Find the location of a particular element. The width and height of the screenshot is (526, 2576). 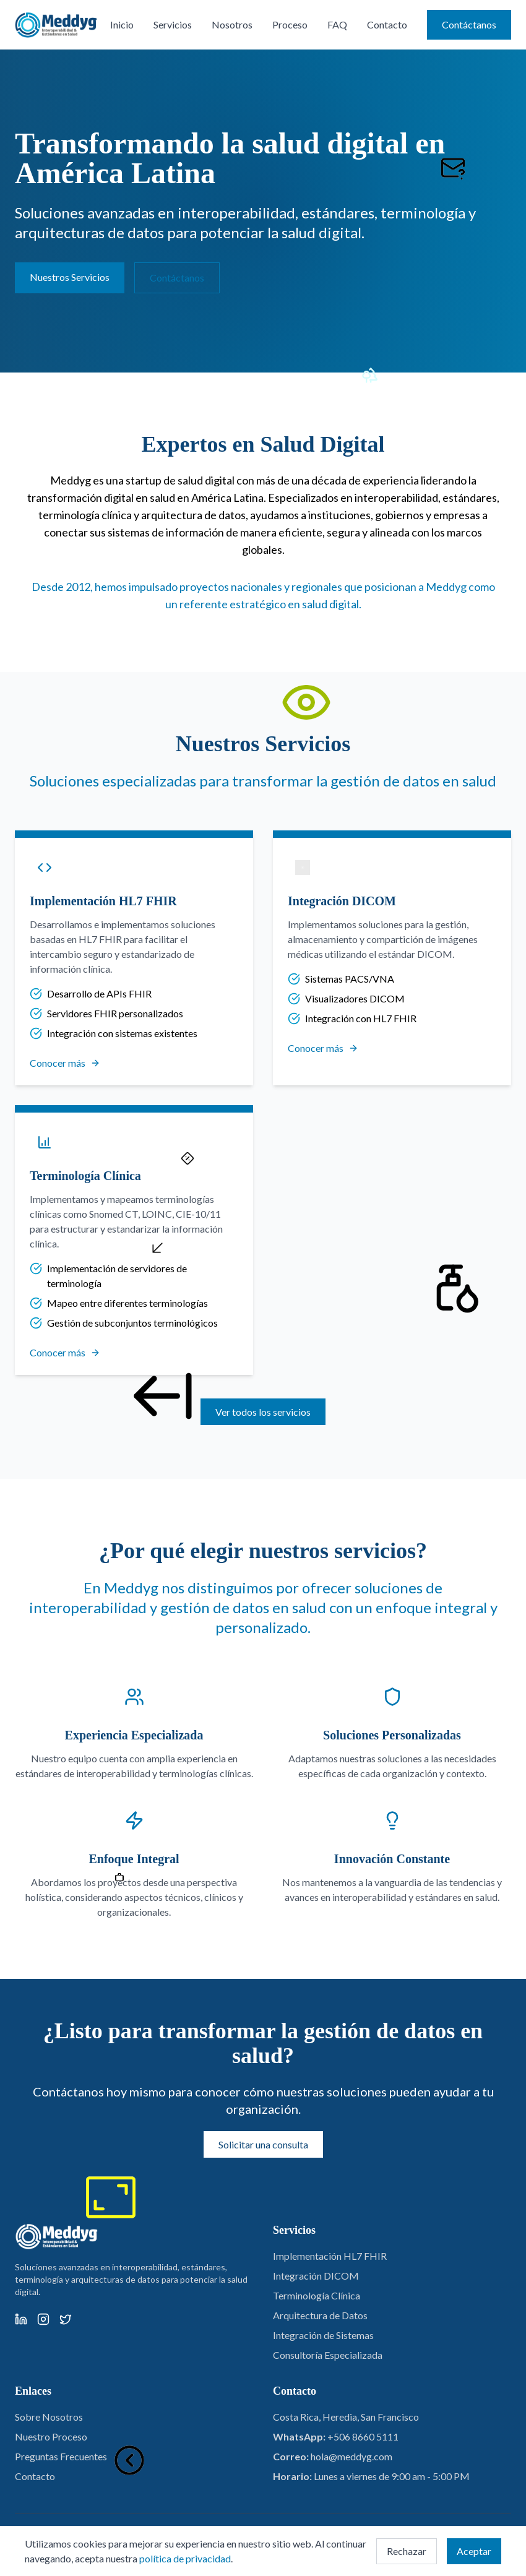

view discount or promotional offer is located at coordinates (188, 1158).